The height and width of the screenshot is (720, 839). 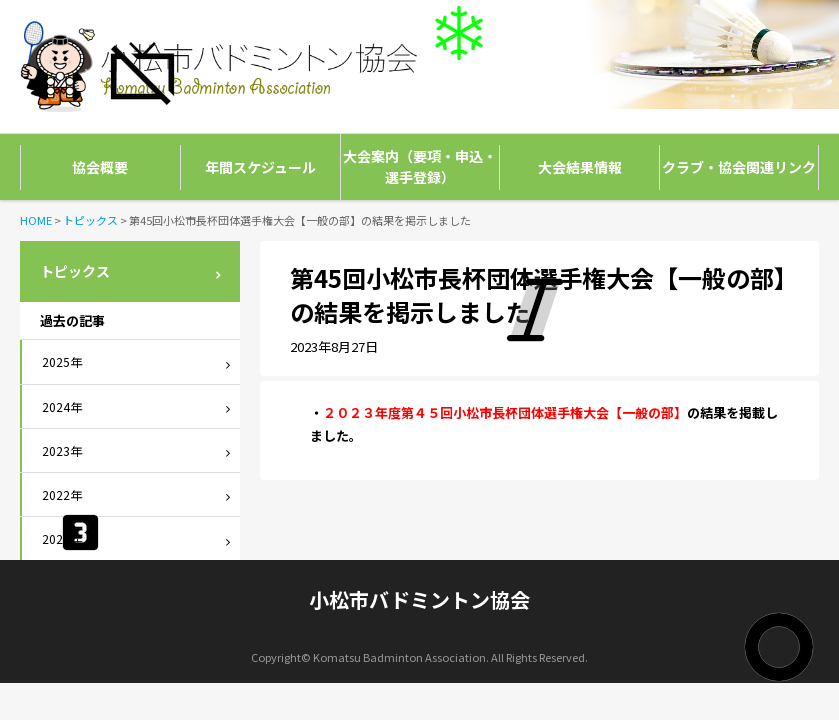 I want to click on indicates a trip starting point or origin location, so click(x=779, y=647).